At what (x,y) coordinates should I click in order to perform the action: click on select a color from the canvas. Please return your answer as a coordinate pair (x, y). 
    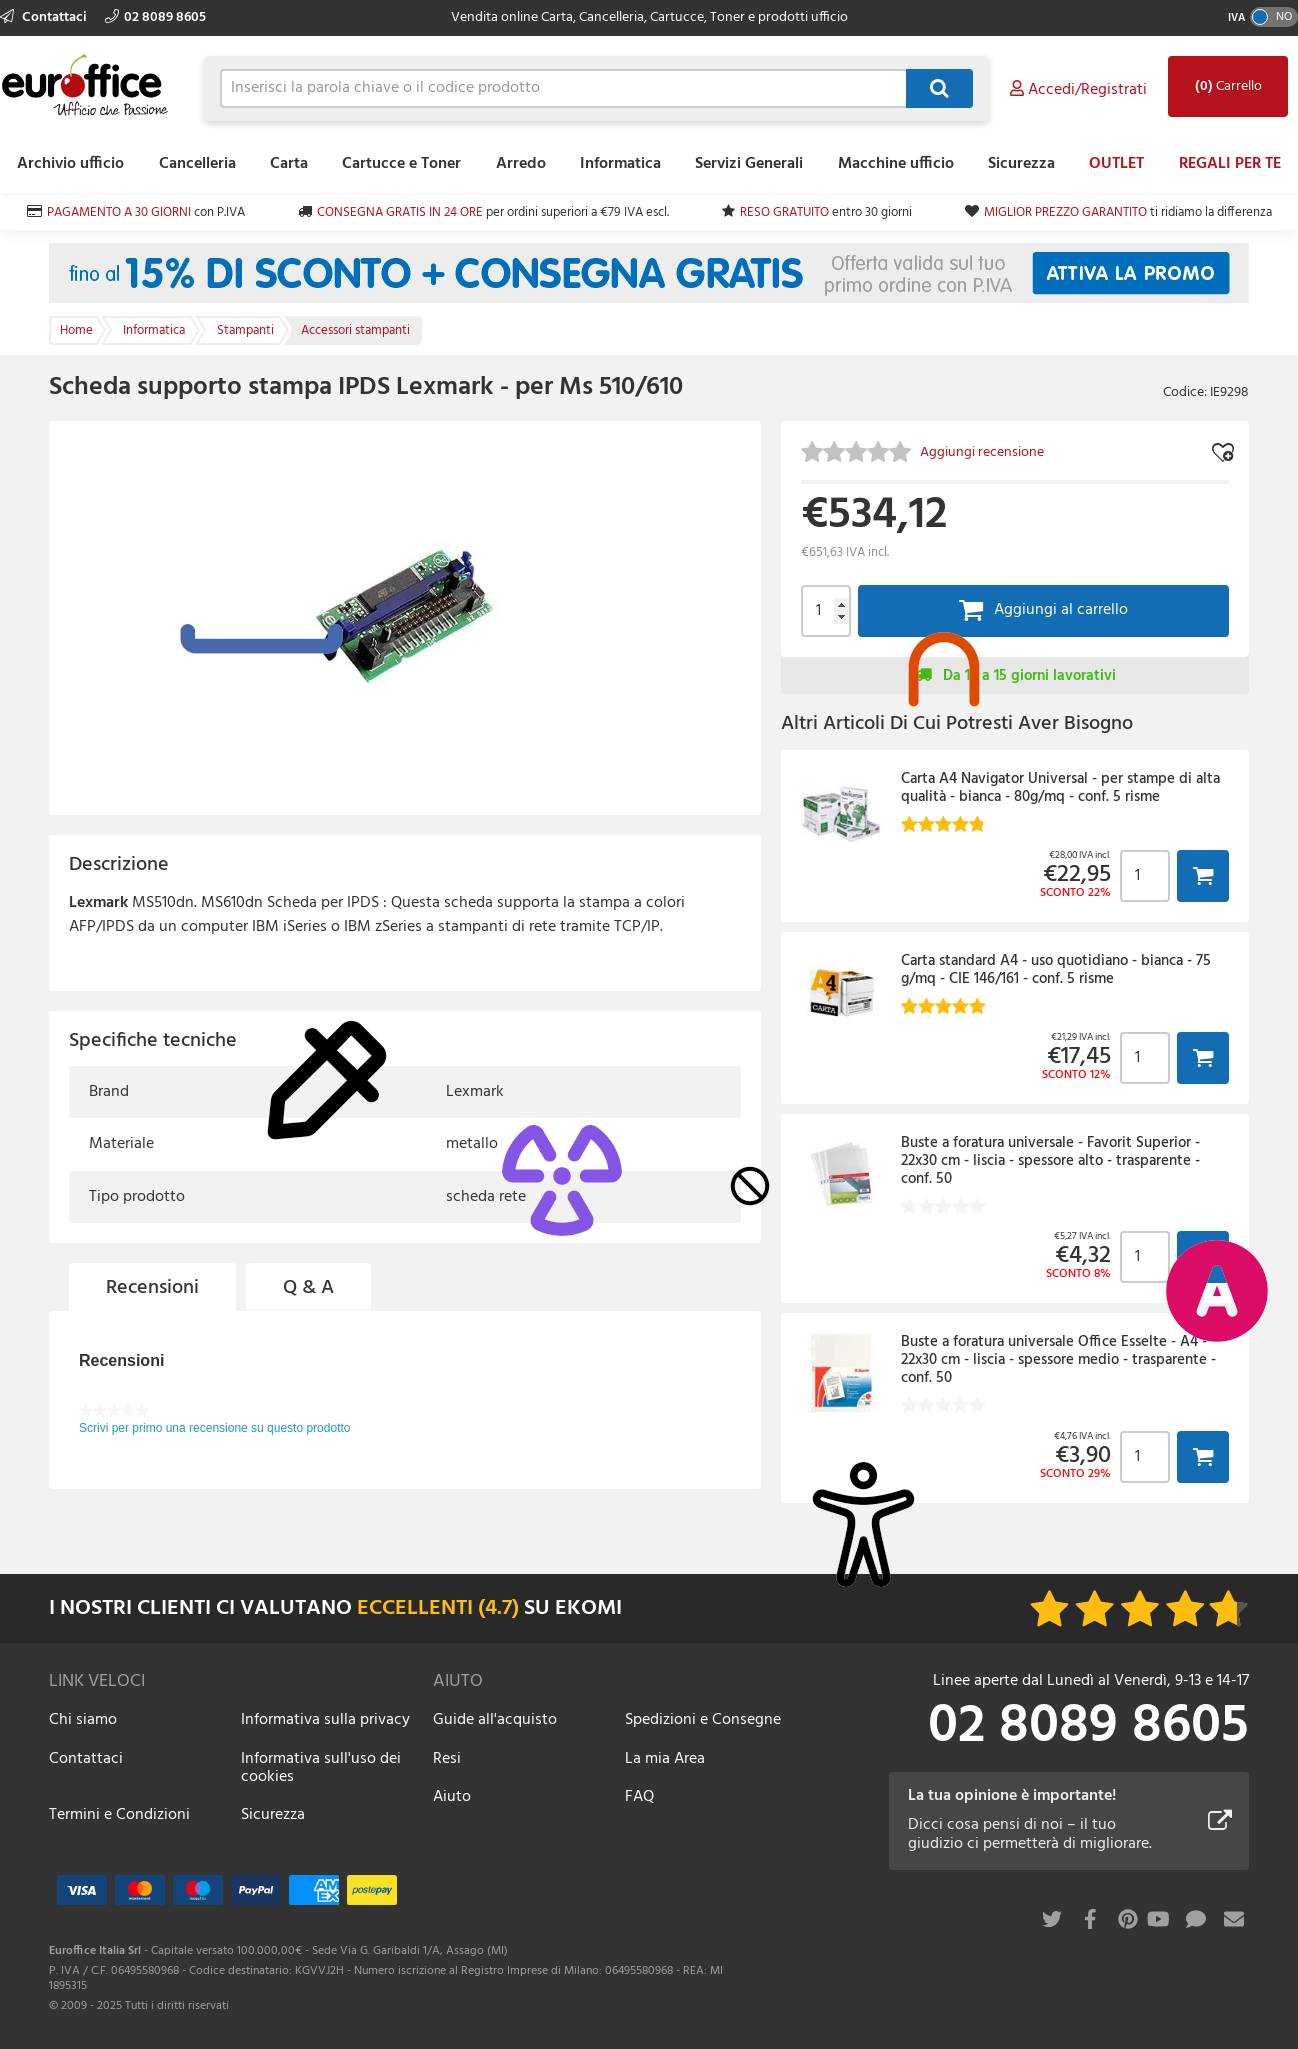
    Looking at the image, I should click on (327, 1080).